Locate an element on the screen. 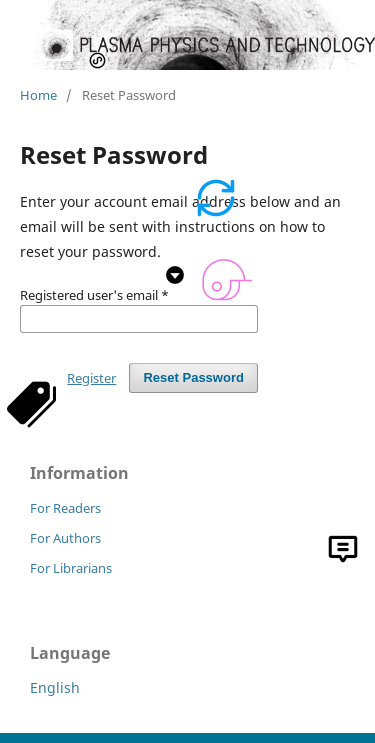  refresh or reload content is located at coordinates (216, 198).